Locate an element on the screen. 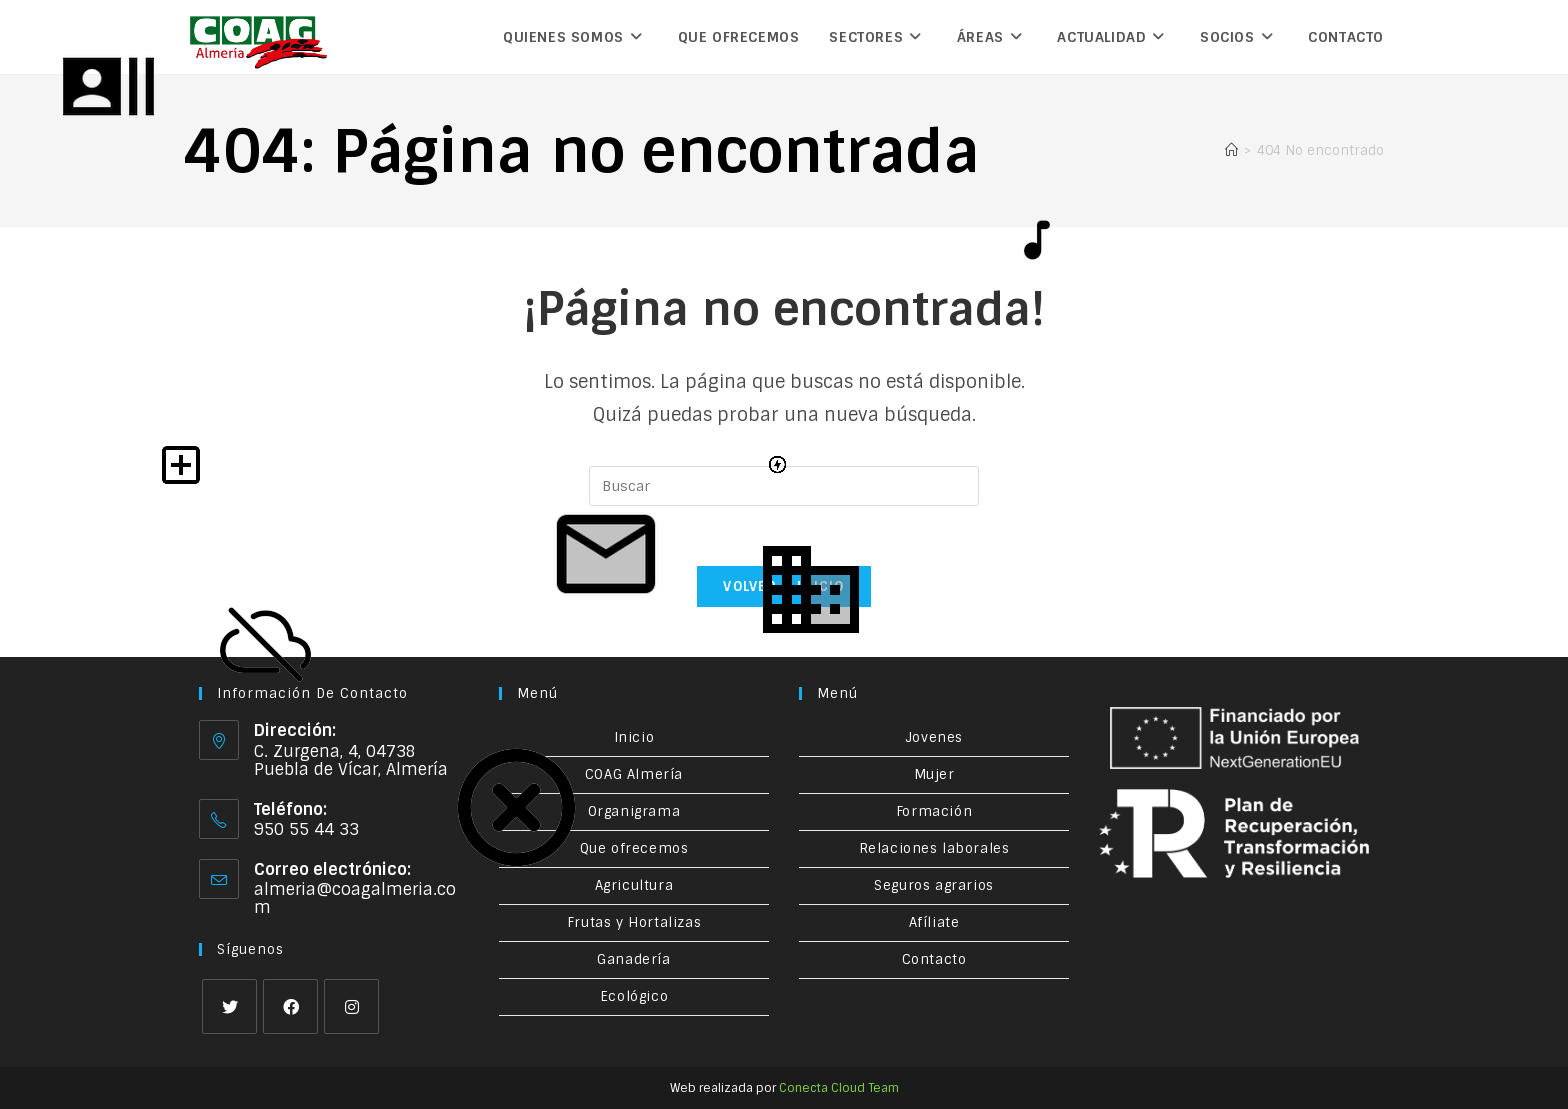  indicates cloud storage is unavailable is located at coordinates (265, 644).